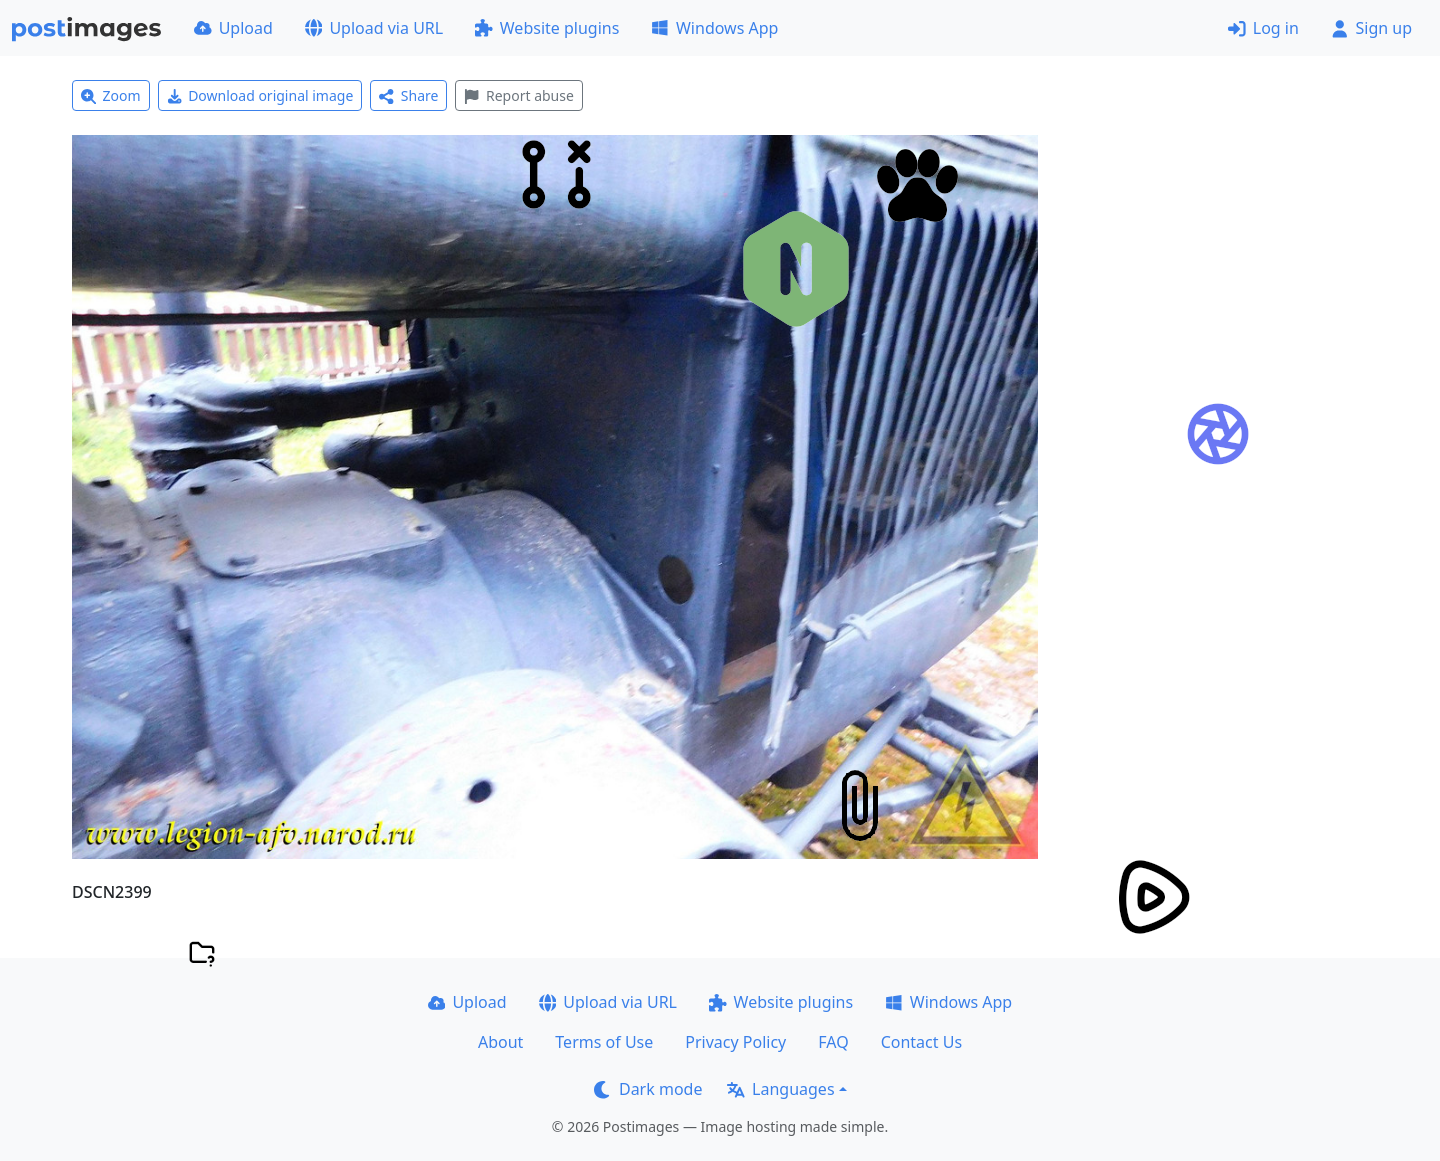  Describe the element at coordinates (858, 805) in the screenshot. I see `attach a file to your message` at that location.